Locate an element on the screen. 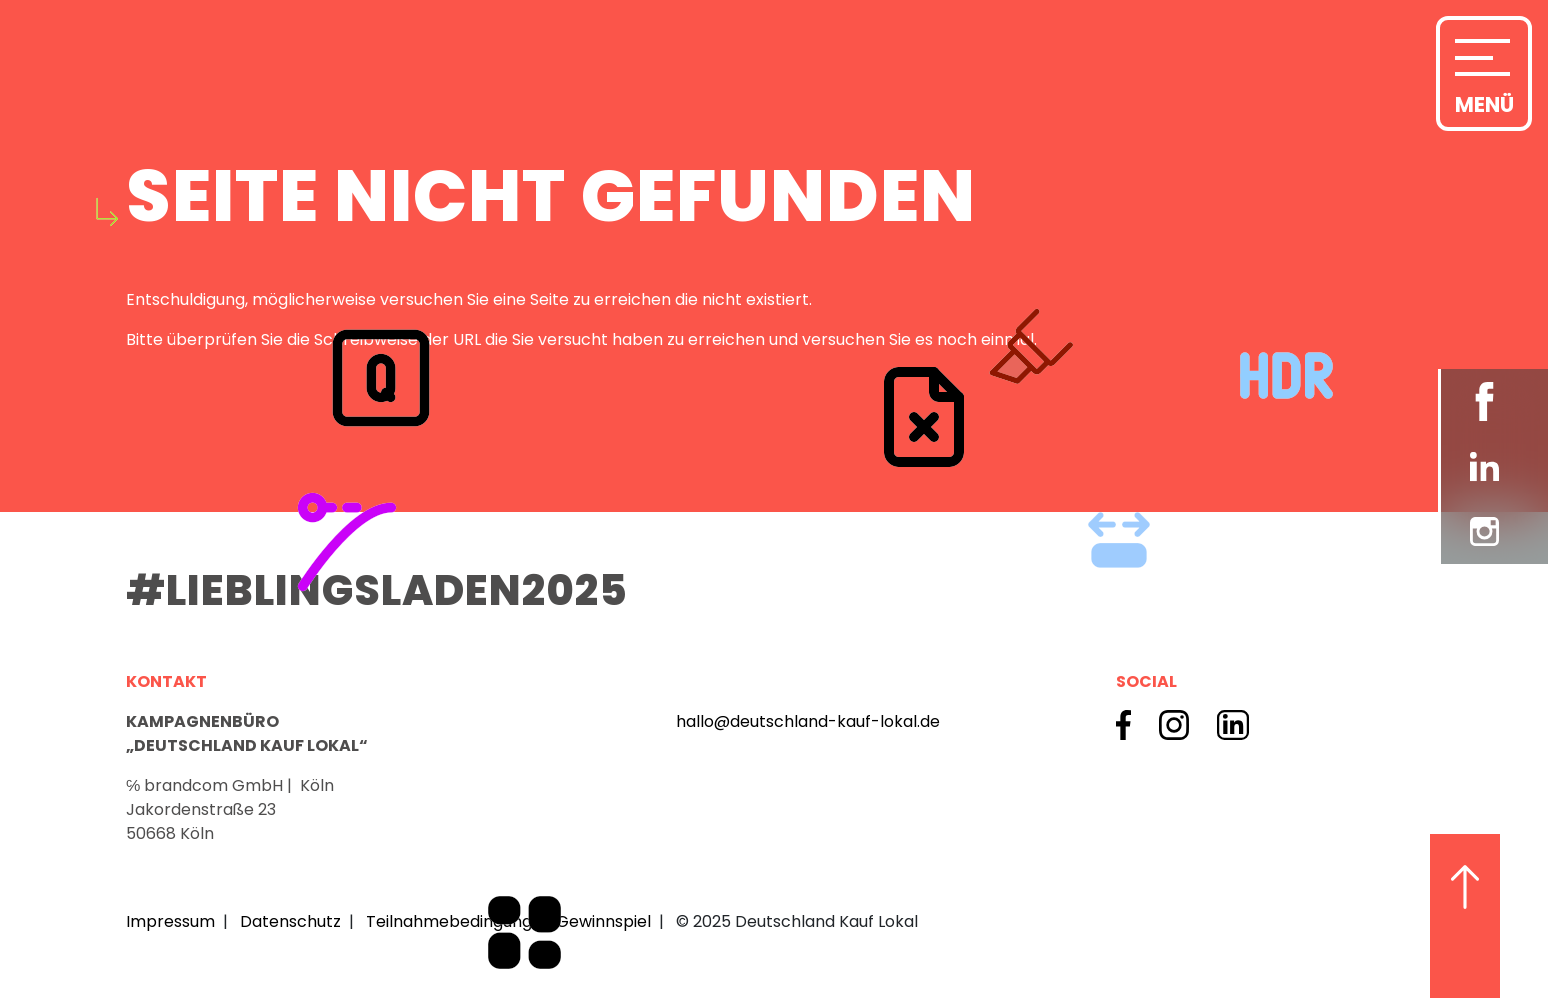 This screenshot has width=1548, height=998. represents the letter Q in a keyboard or text input is located at coordinates (381, 378).